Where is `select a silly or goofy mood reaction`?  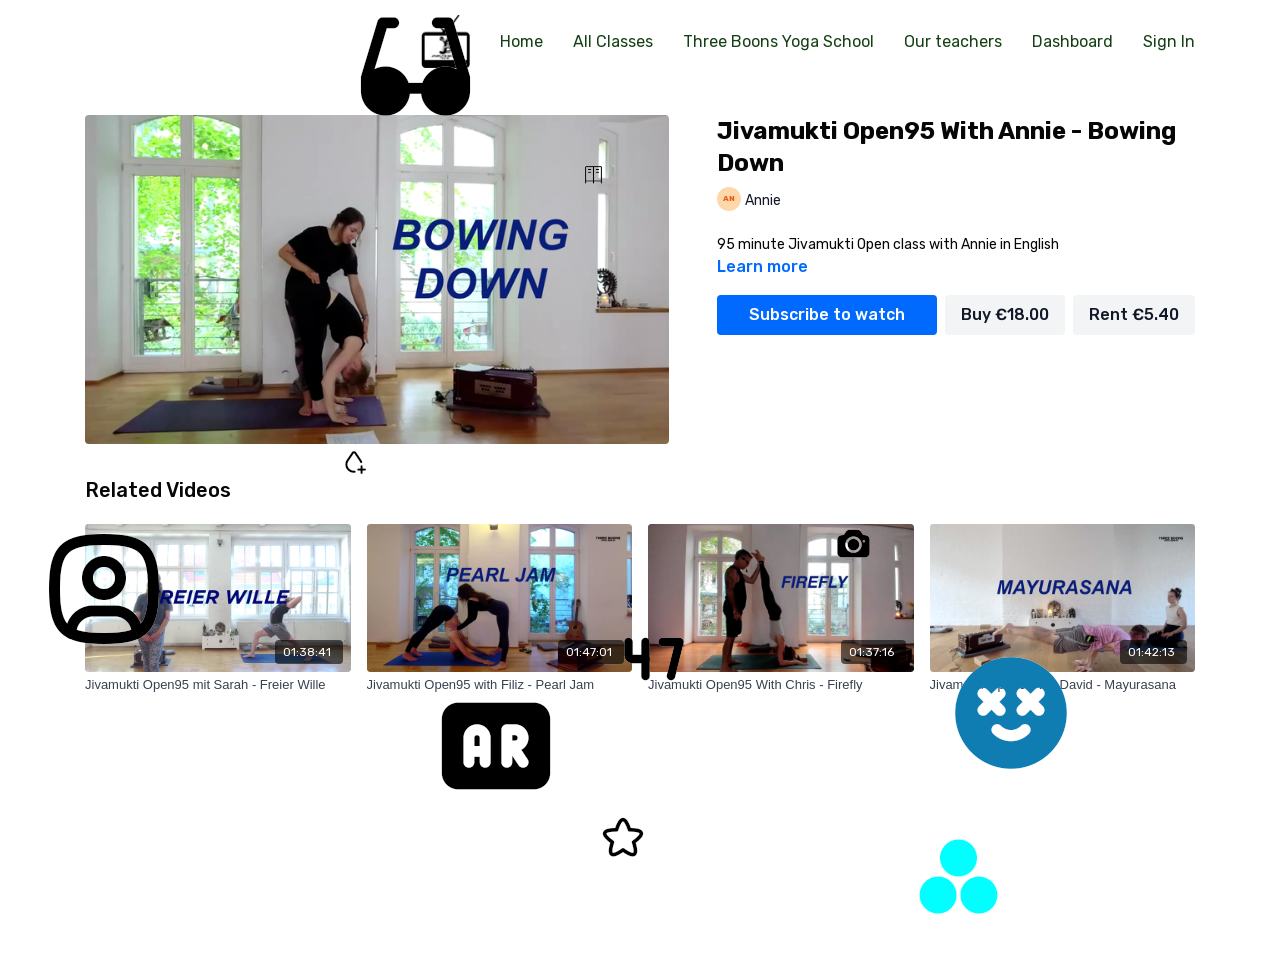
select a silly or goofy mood reaction is located at coordinates (1011, 713).